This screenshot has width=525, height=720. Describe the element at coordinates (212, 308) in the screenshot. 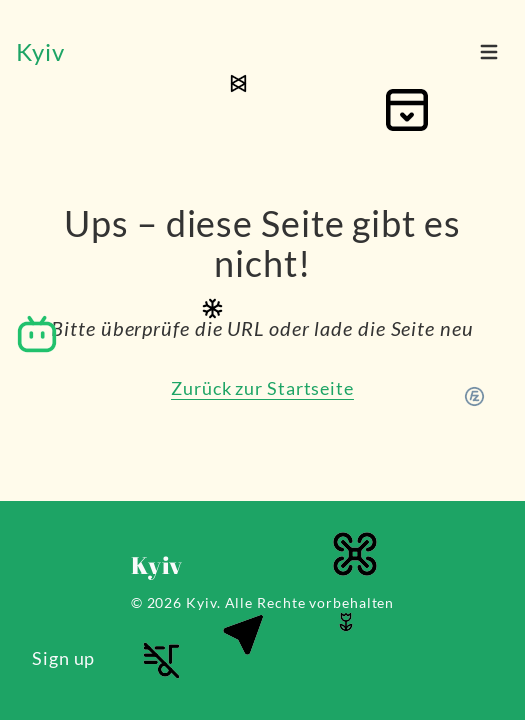

I see `activate cooling or air conditioning mode` at that location.